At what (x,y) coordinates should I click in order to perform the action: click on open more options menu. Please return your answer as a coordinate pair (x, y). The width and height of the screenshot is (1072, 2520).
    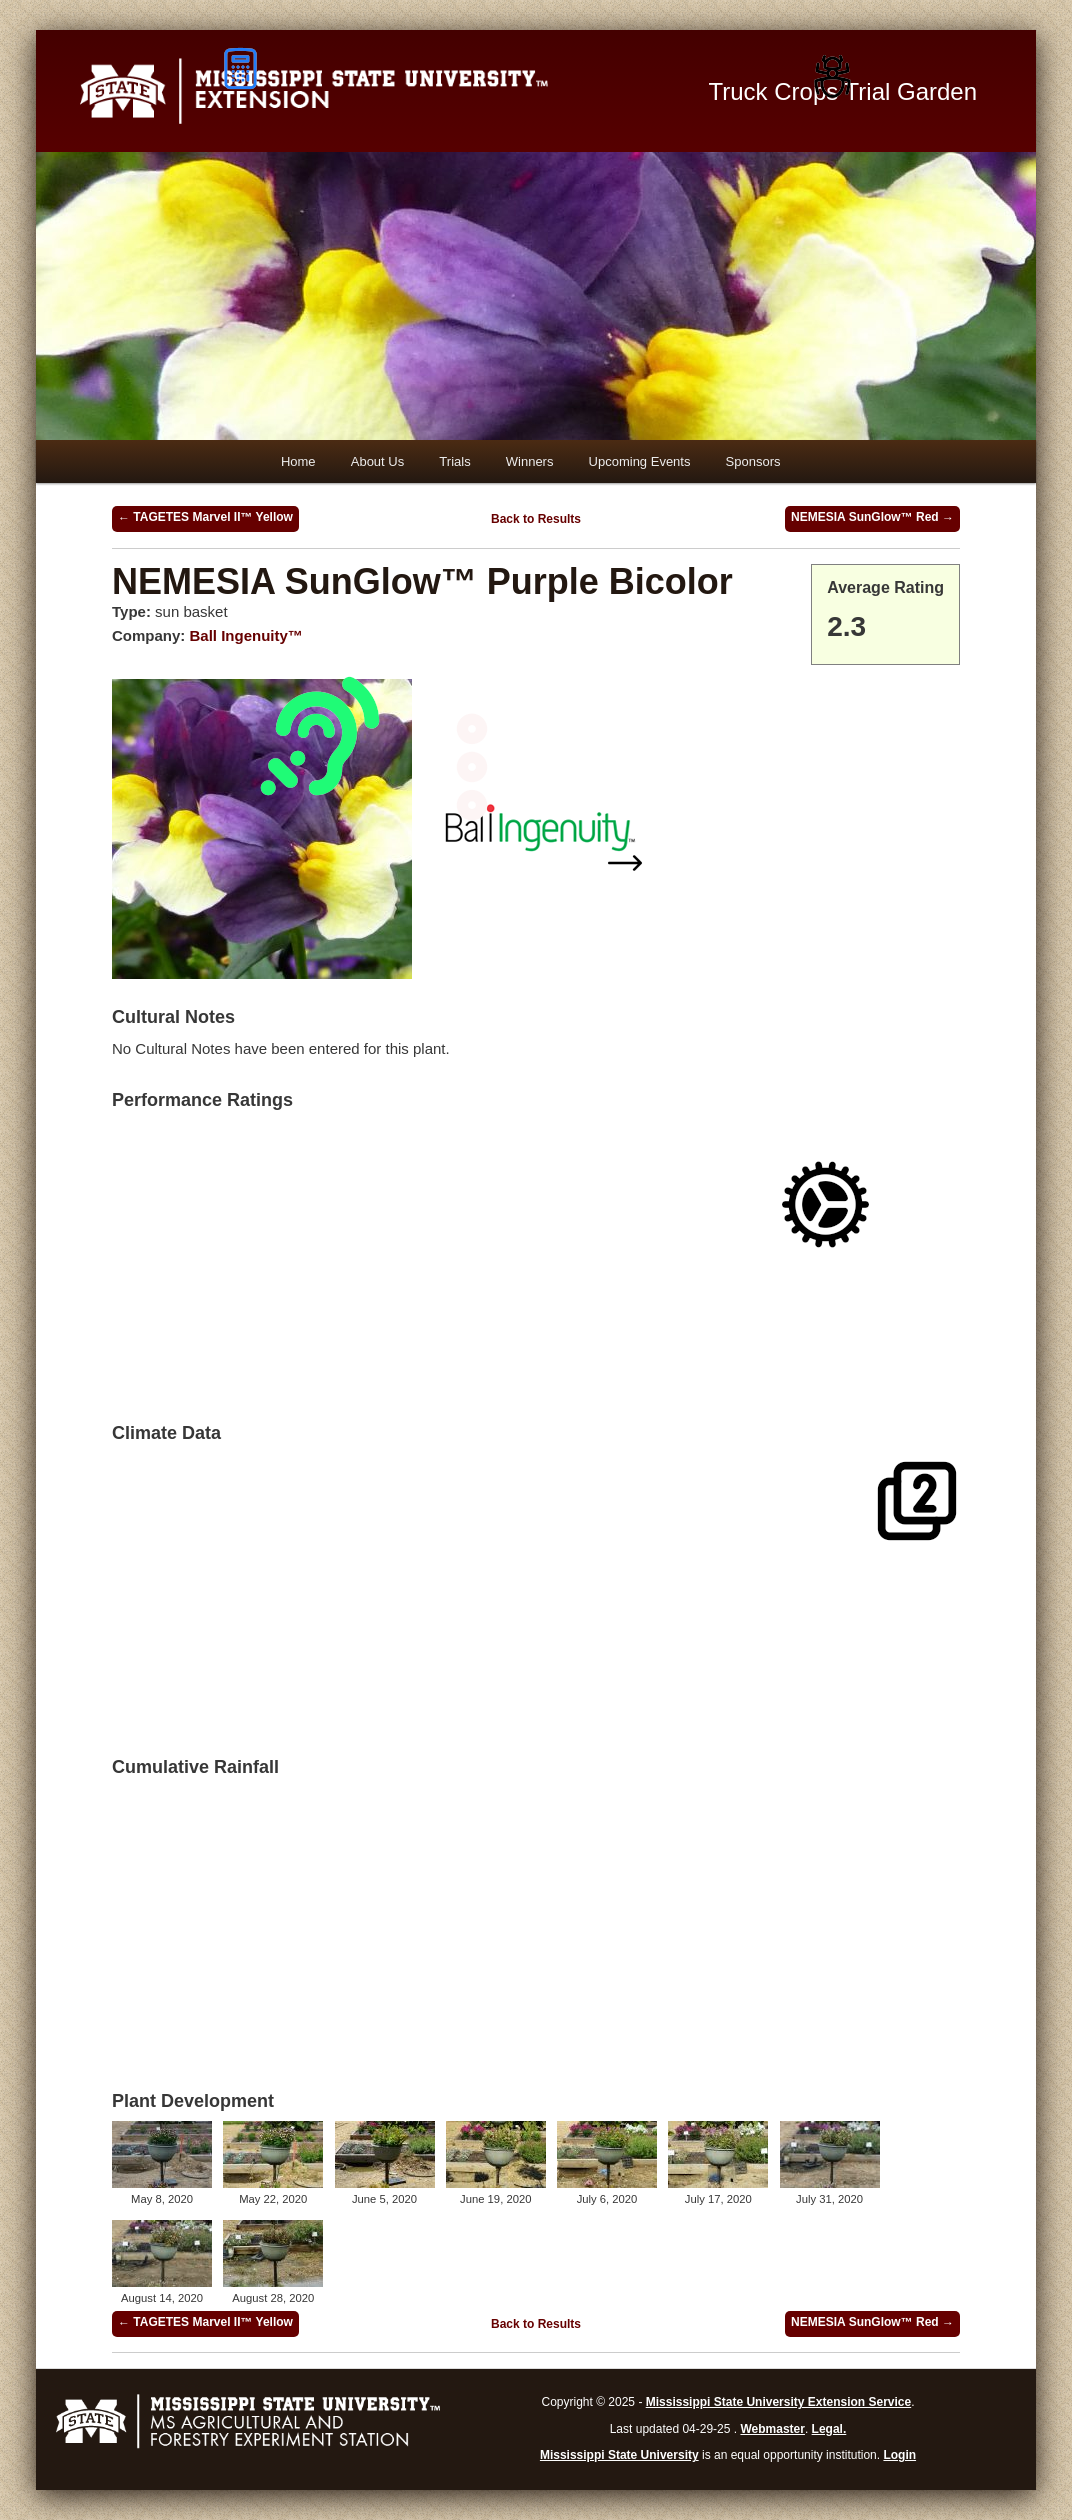
    Looking at the image, I should click on (472, 767).